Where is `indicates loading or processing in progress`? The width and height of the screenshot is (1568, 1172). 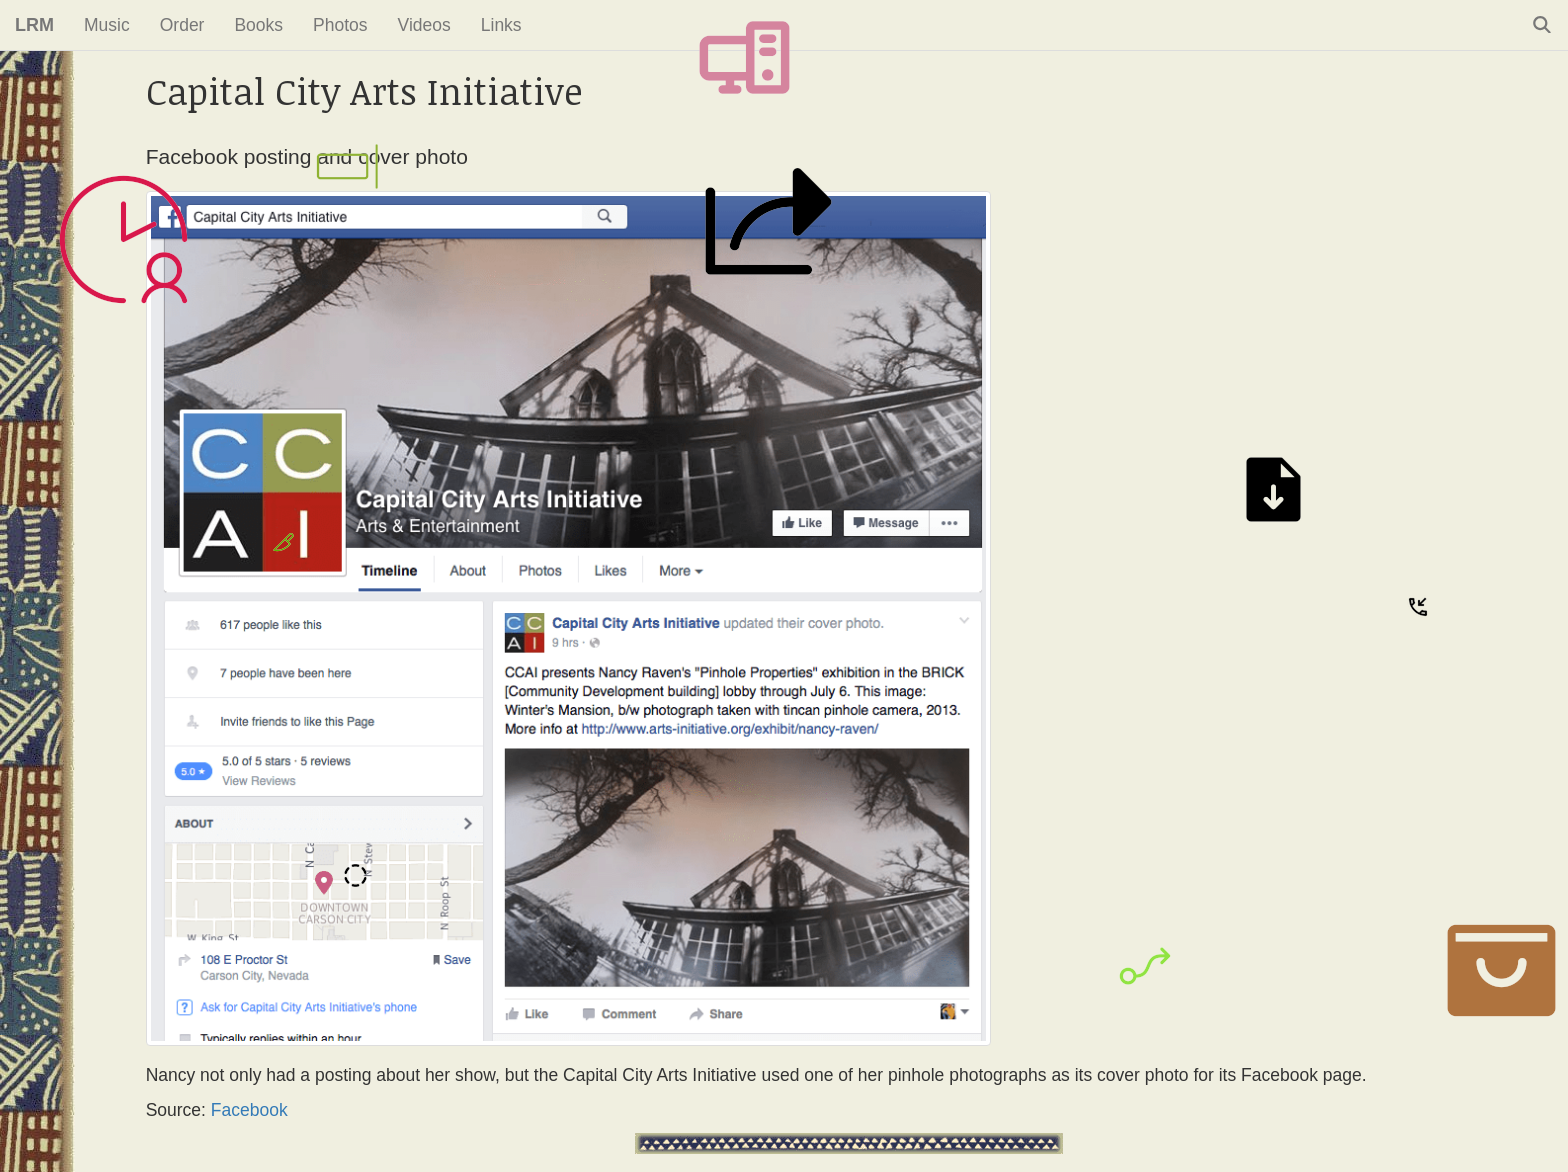 indicates loading or processing in progress is located at coordinates (355, 875).